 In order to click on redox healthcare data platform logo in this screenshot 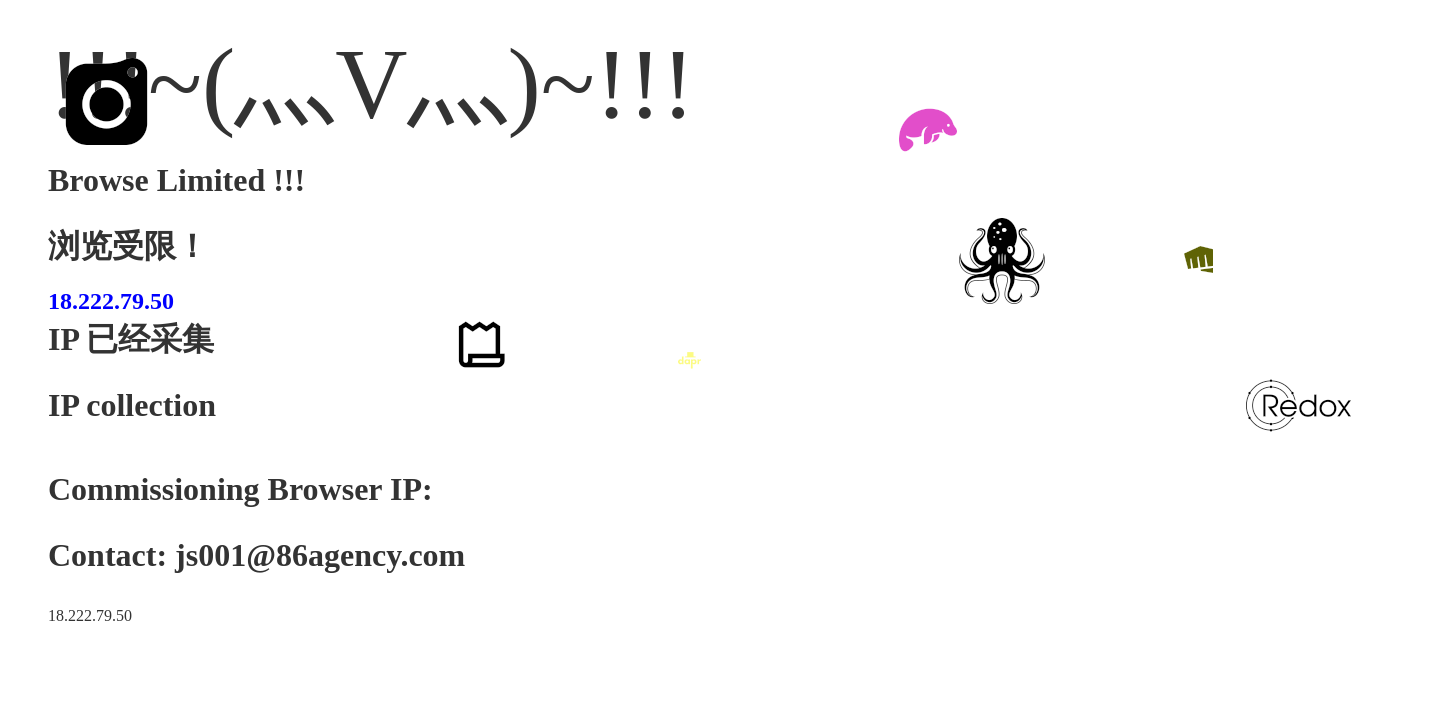, I will do `click(1298, 405)`.